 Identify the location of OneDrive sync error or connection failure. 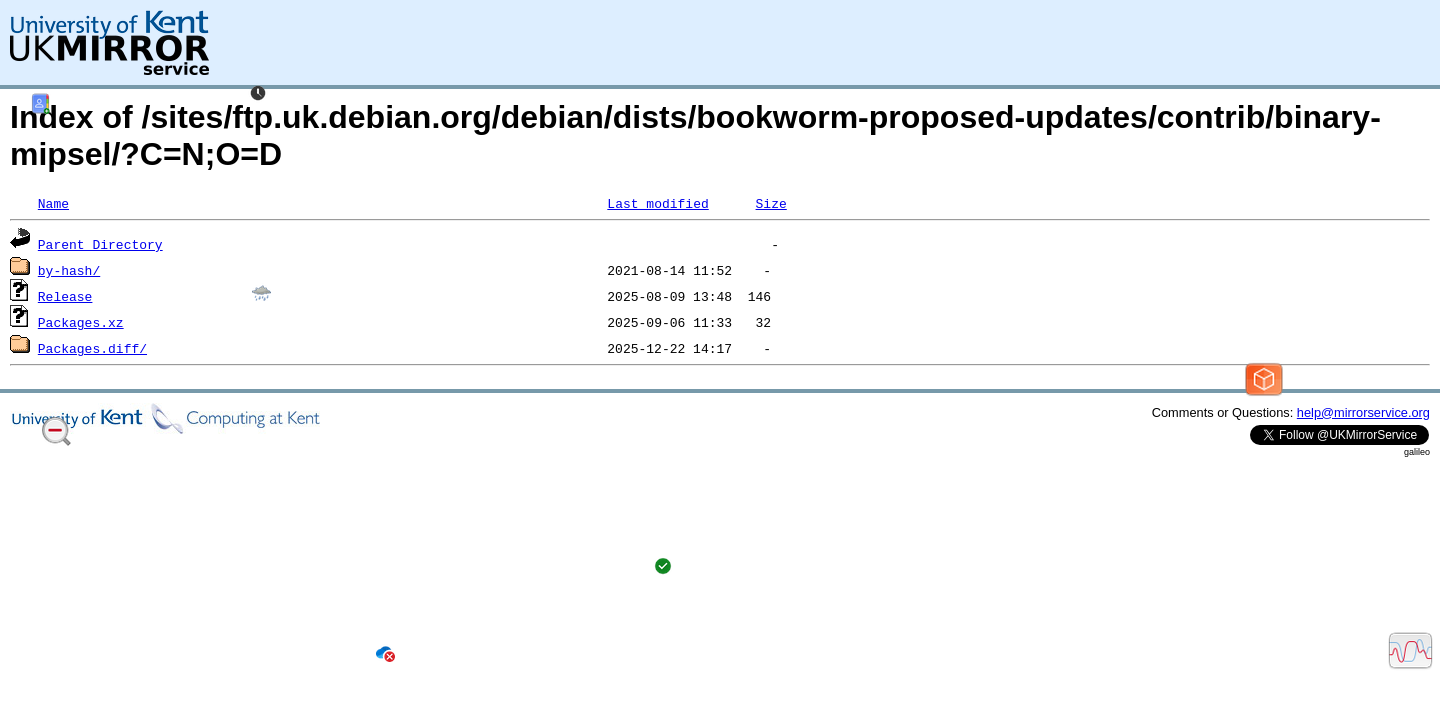
(385, 652).